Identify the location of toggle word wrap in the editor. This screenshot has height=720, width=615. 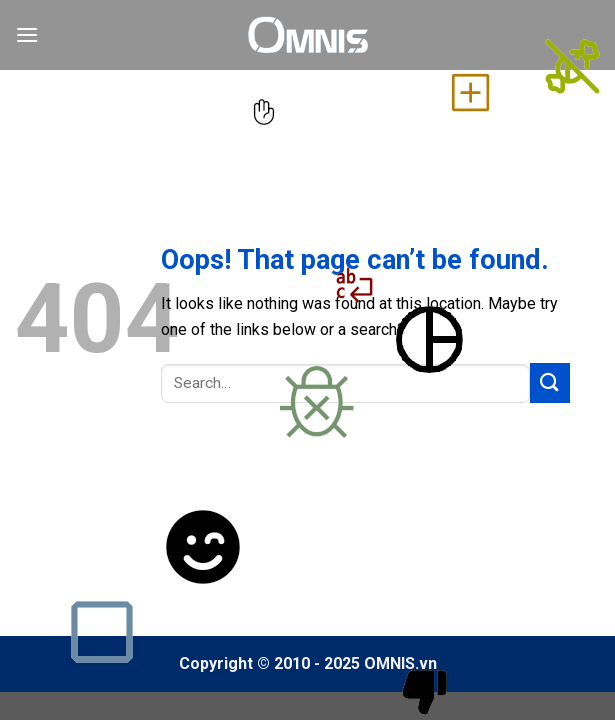
(354, 285).